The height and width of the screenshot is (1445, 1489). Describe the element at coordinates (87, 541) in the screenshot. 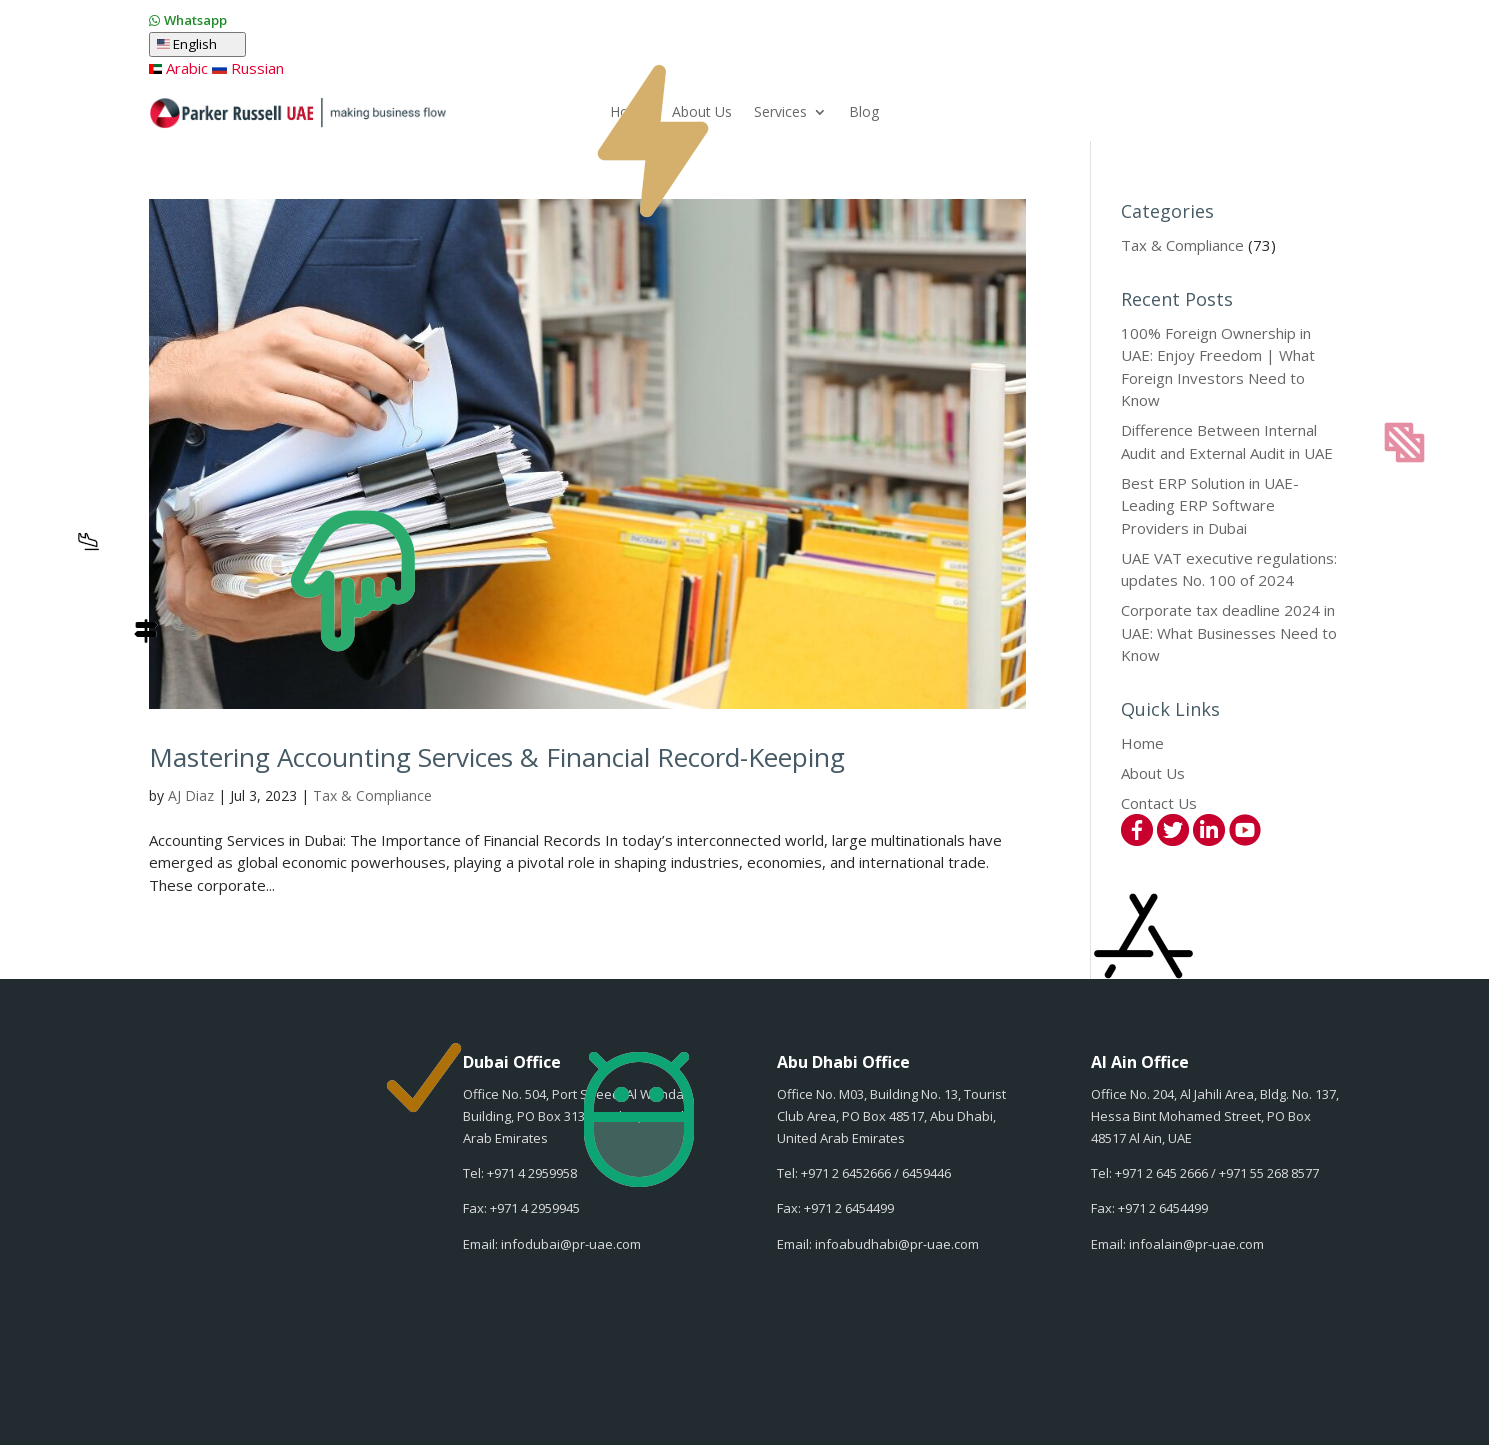

I see `indicates flight arrival or landing status` at that location.